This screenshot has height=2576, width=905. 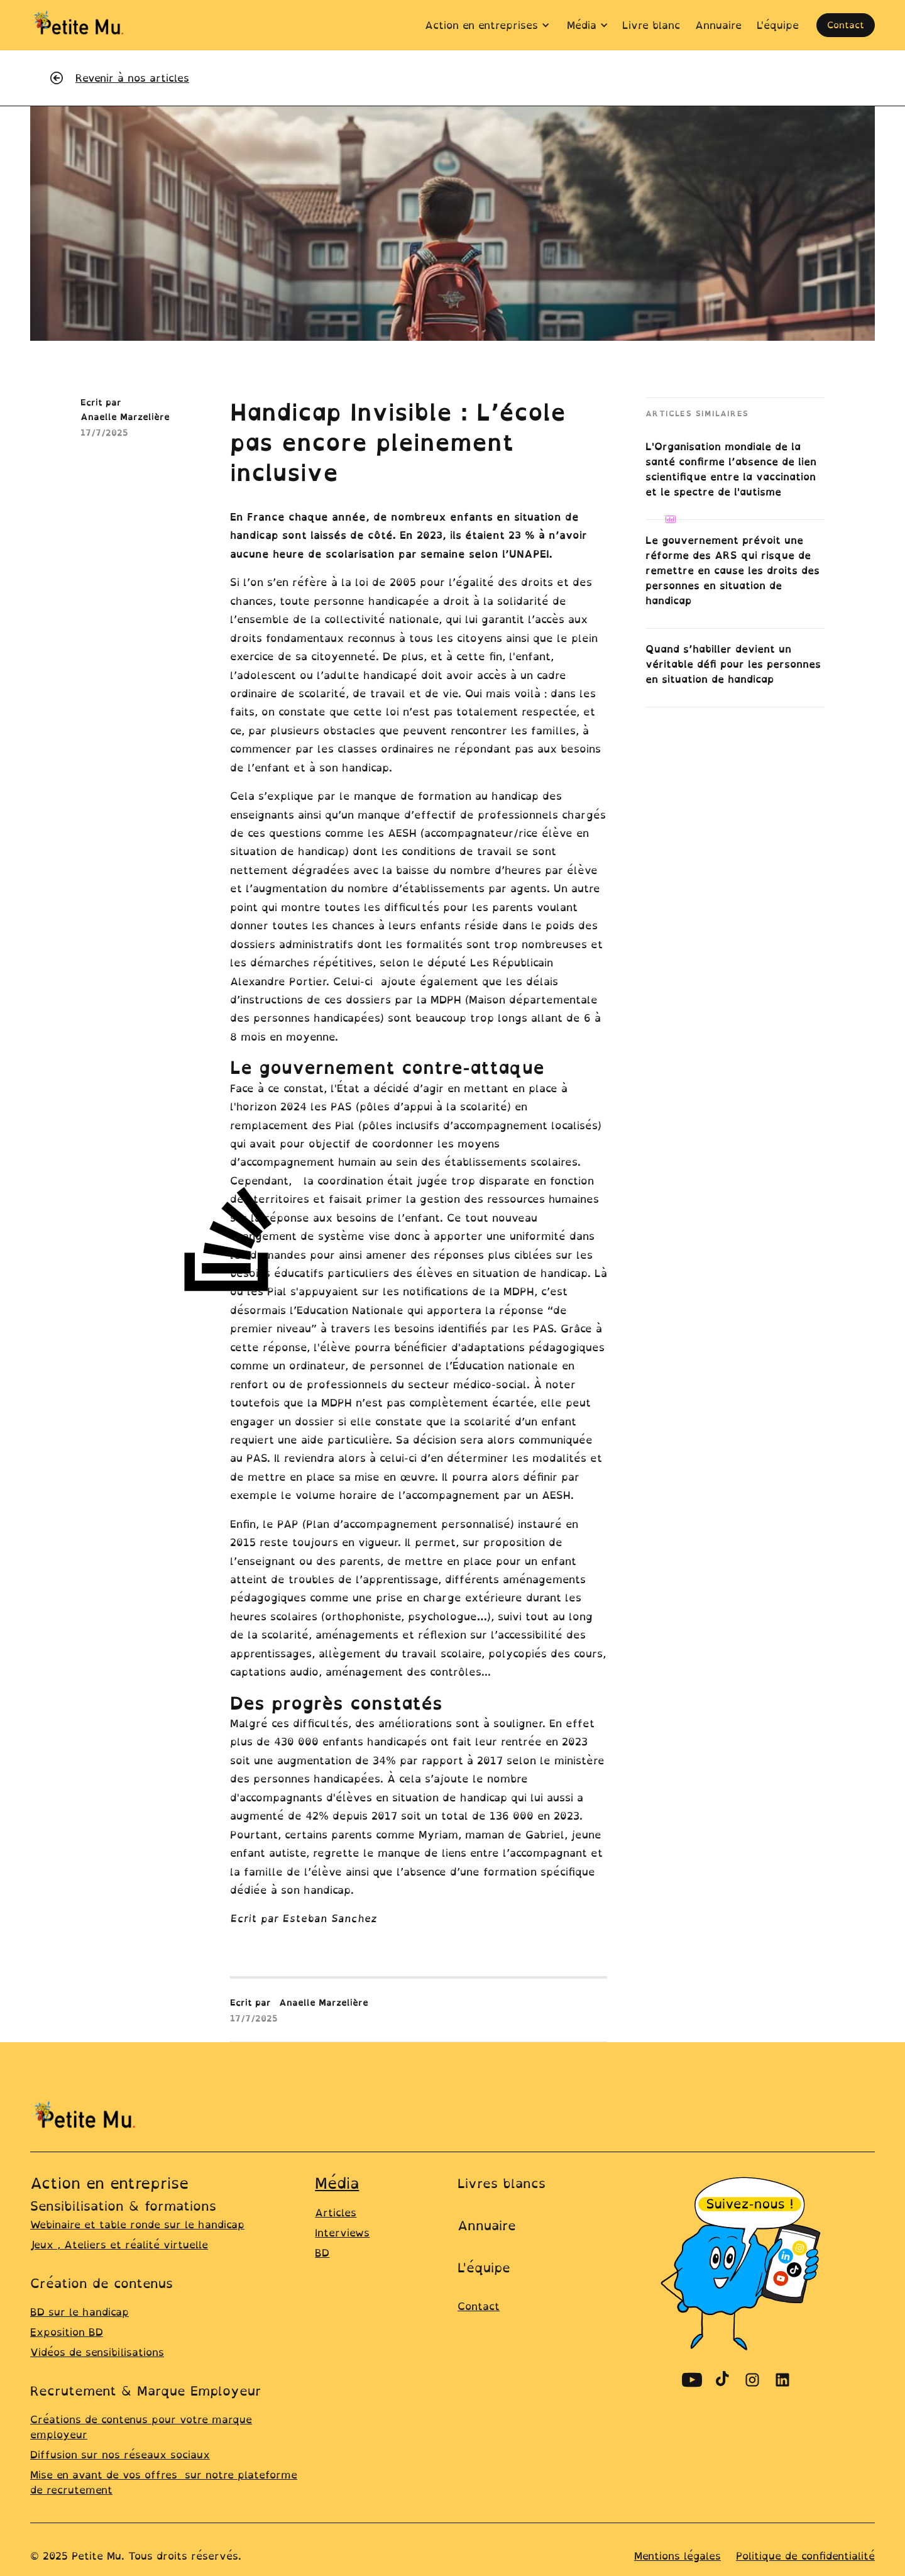 I want to click on deploy dog logo - a deployment automation service, so click(x=671, y=519).